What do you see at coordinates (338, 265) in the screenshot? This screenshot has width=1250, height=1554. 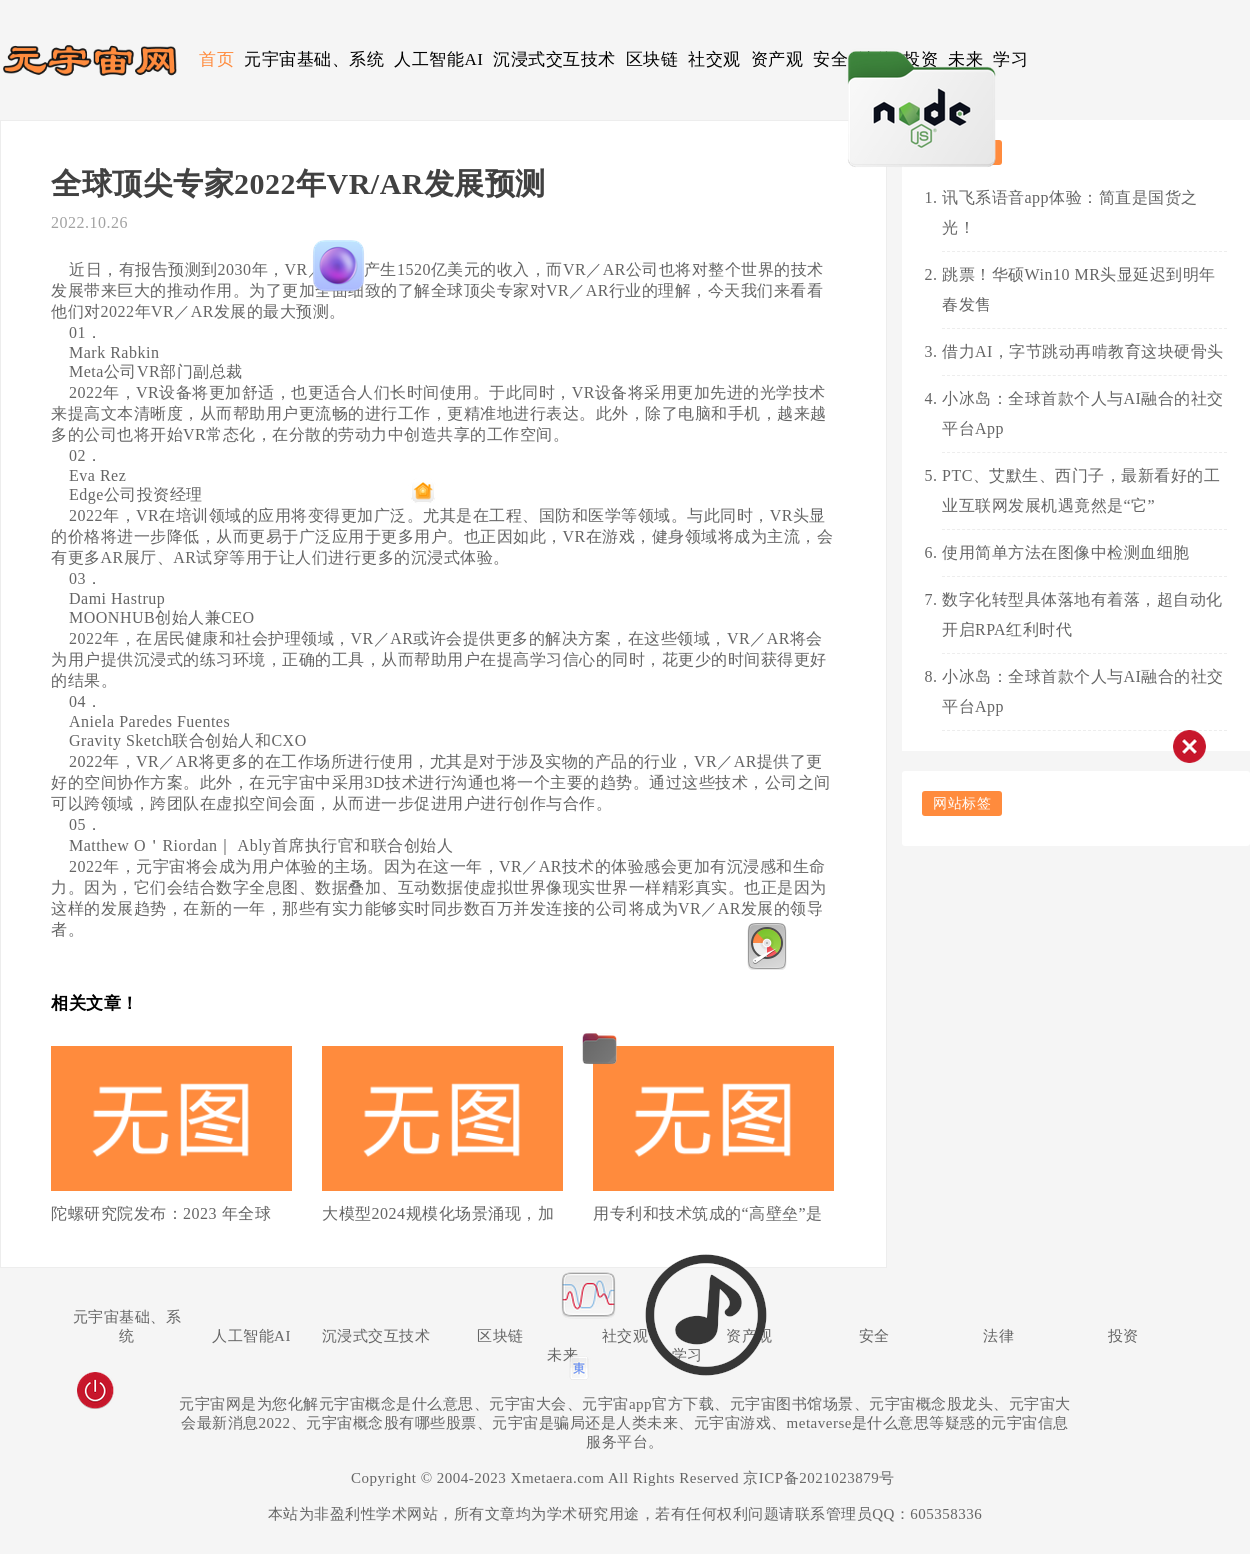 I see `open OrbStack container management app` at bounding box center [338, 265].